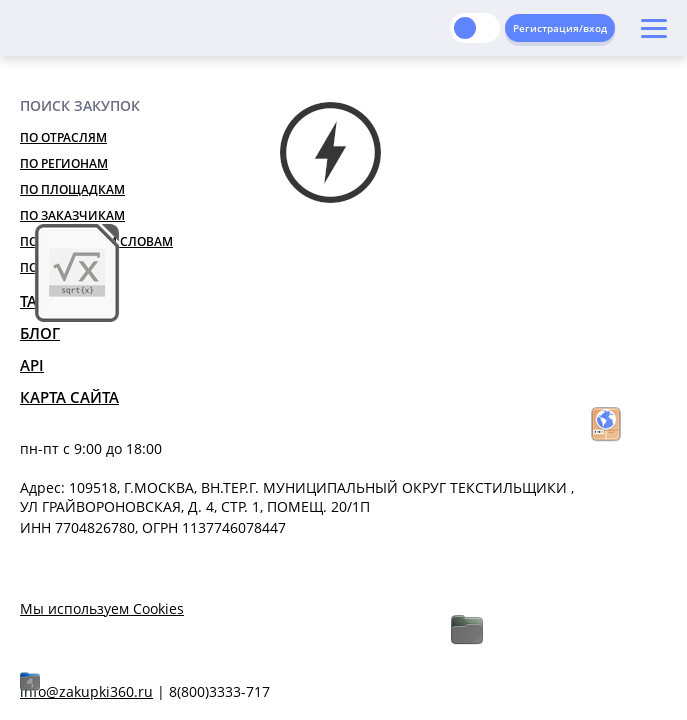  Describe the element at coordinates (77, 273) in the screenshot. I see `open a libreoffice math formula document` at that location.